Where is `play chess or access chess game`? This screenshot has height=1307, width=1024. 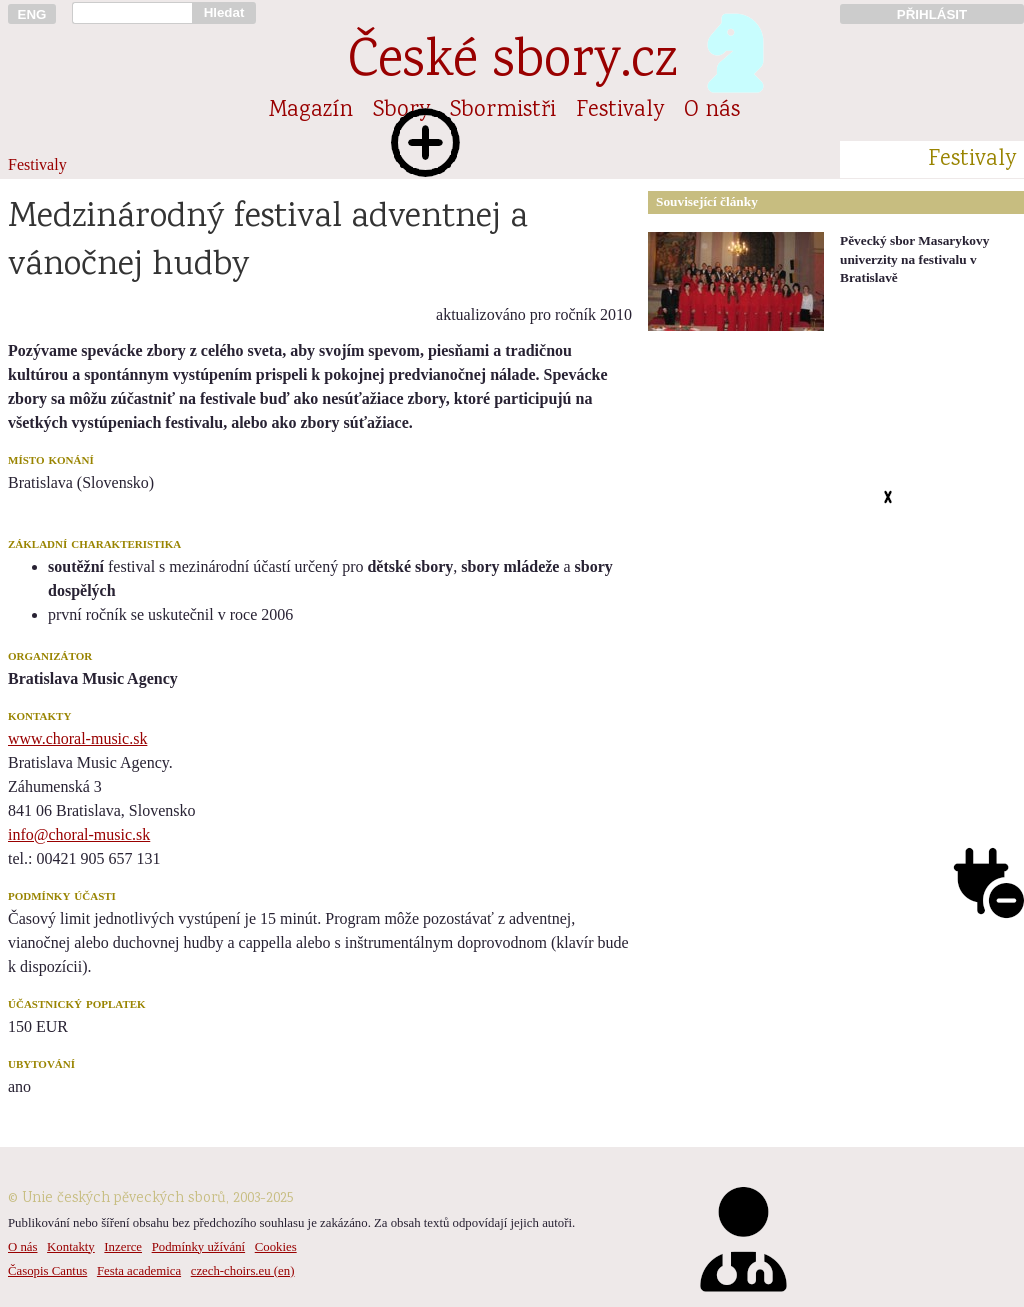
play chess or access chess game is located at coordinates (735, 55).